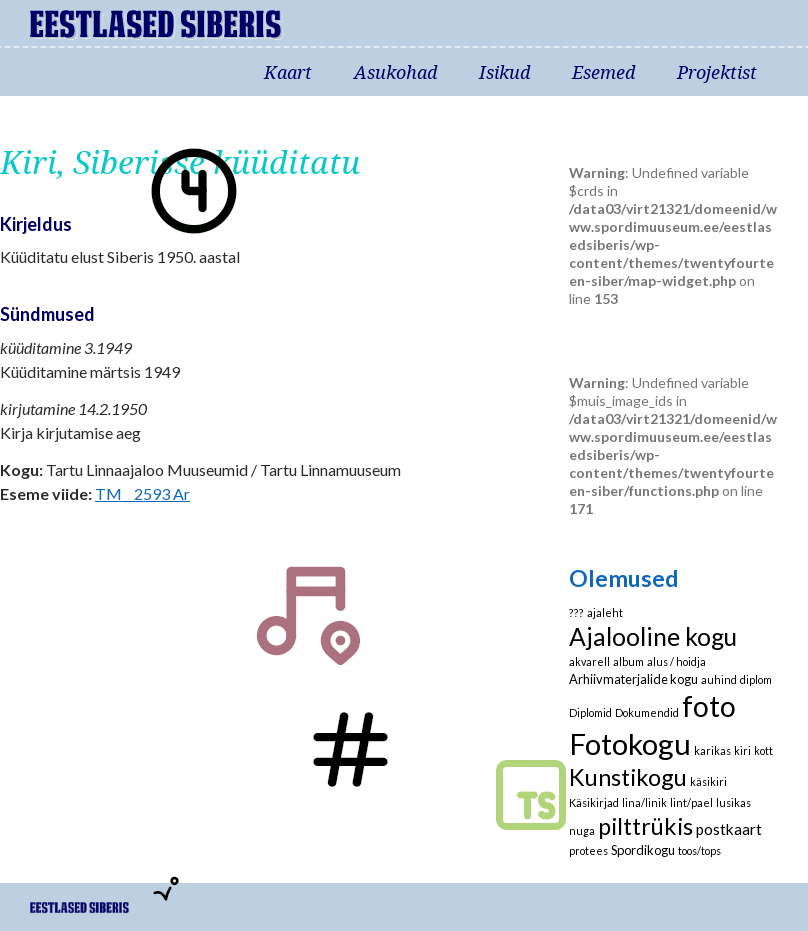  What do you see at coordinates (306, 611) in the screenshot?
I see `view music tagged with a location` at bounding box center [306, 611].